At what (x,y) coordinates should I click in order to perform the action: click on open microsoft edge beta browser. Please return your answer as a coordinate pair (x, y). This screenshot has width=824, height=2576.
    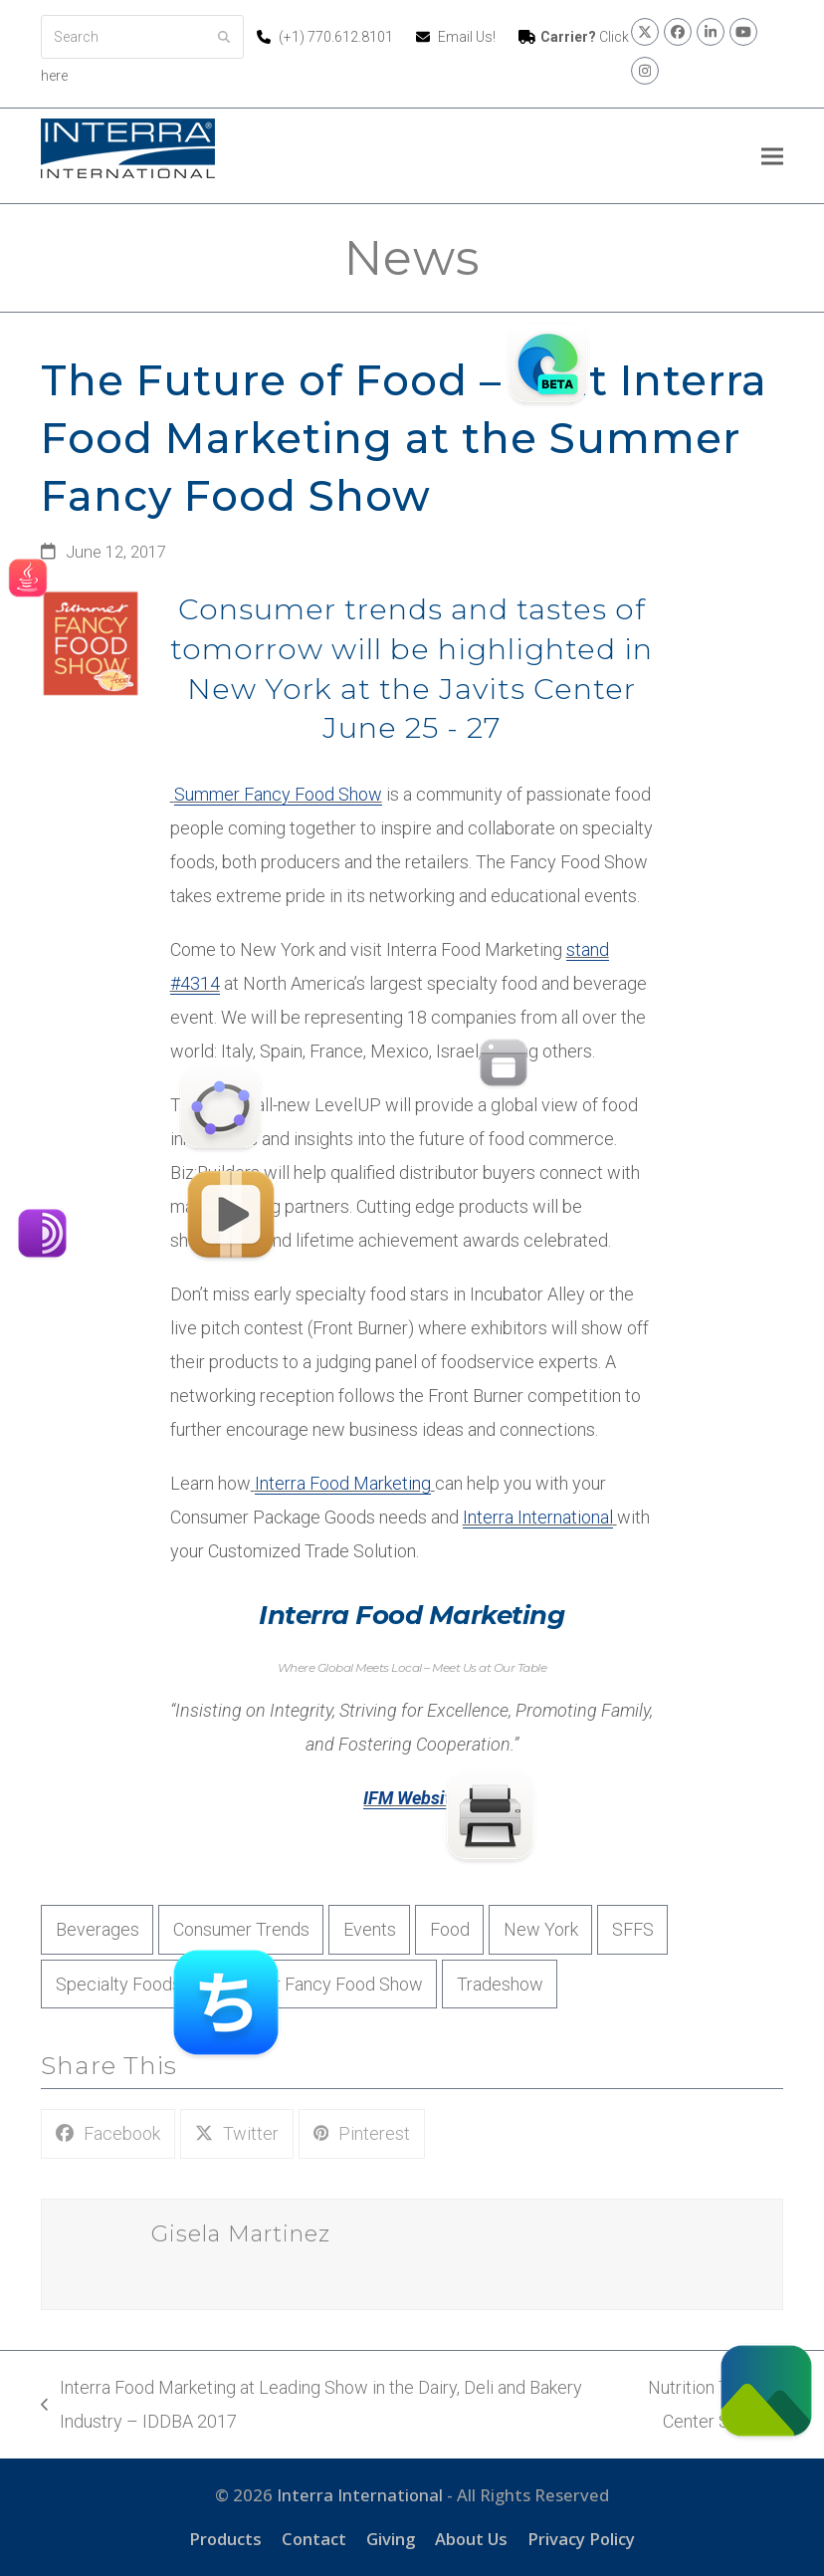
    Looking at the image, I should click on (547, 362).